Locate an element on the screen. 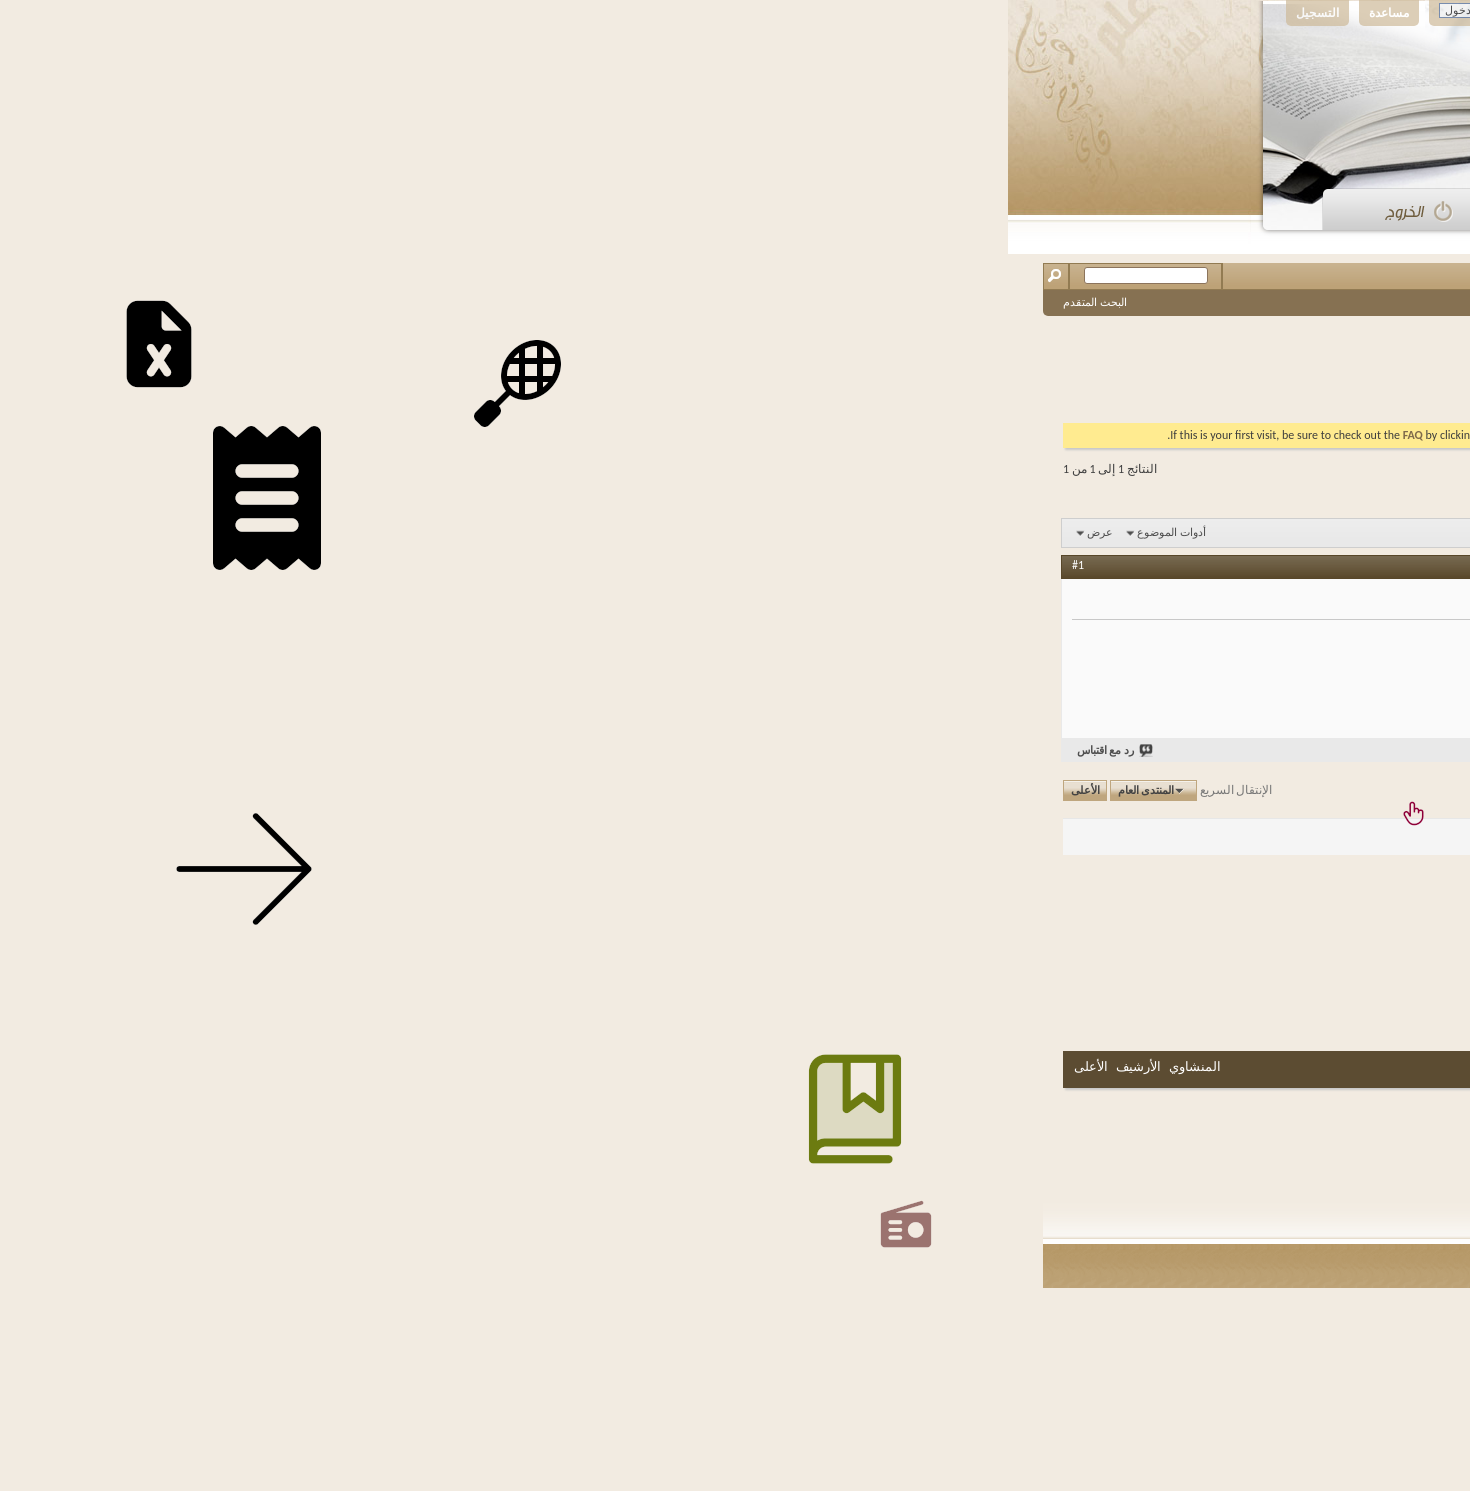  open or view an excel spreadsheet is located at coordinates (159, 344).